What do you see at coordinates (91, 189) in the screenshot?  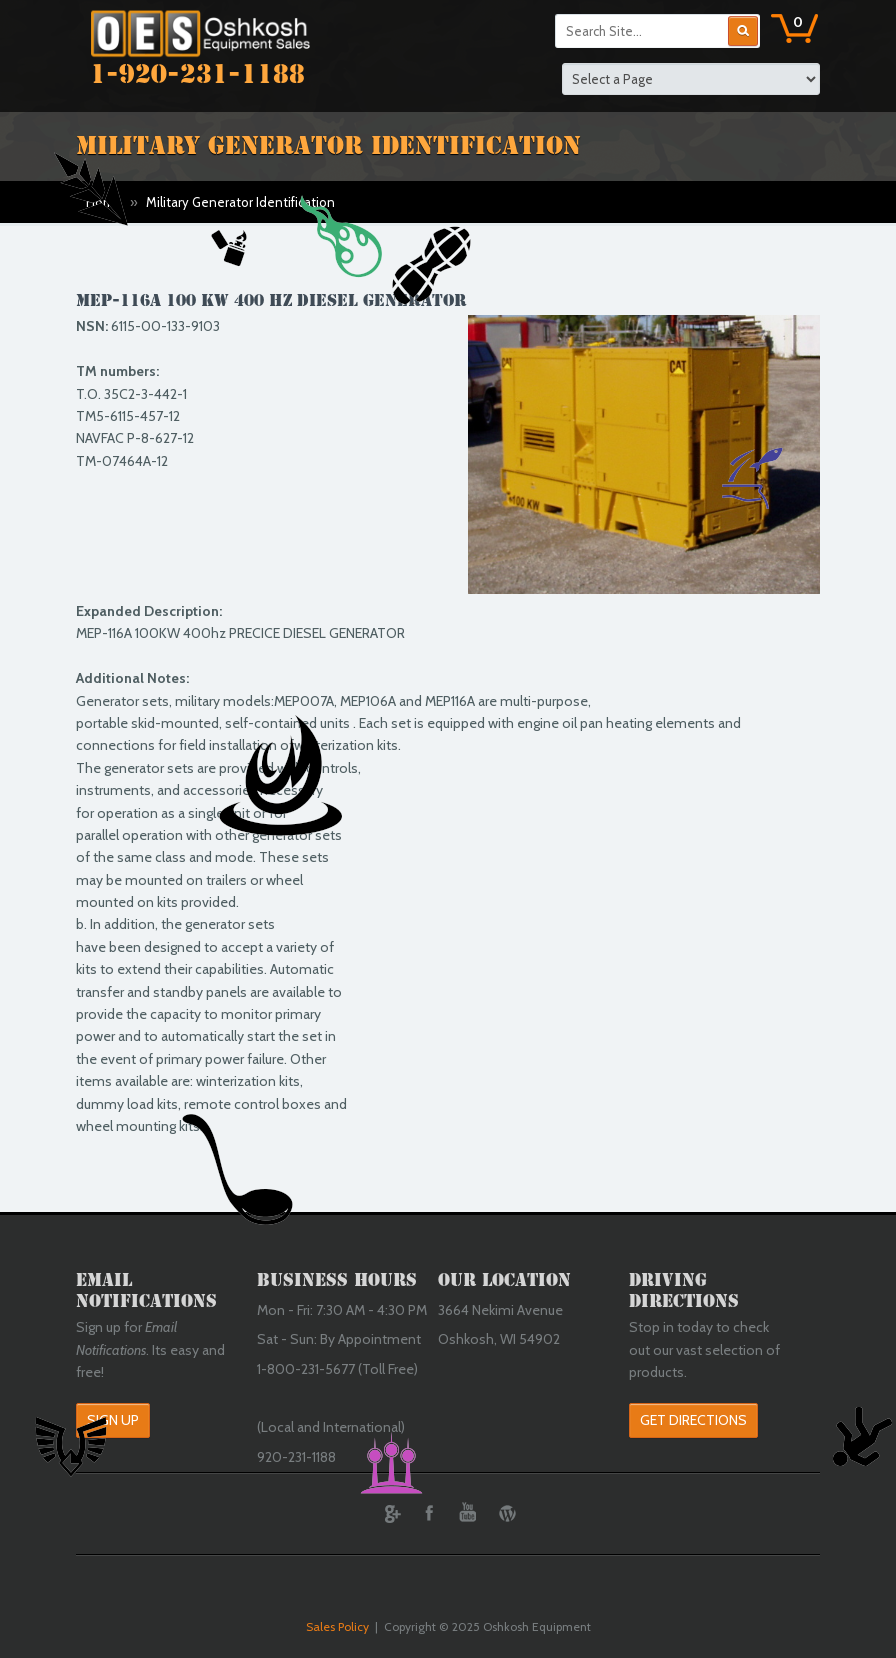 I see `indicates speed or rapid movement` at bounding box center [91, 189].